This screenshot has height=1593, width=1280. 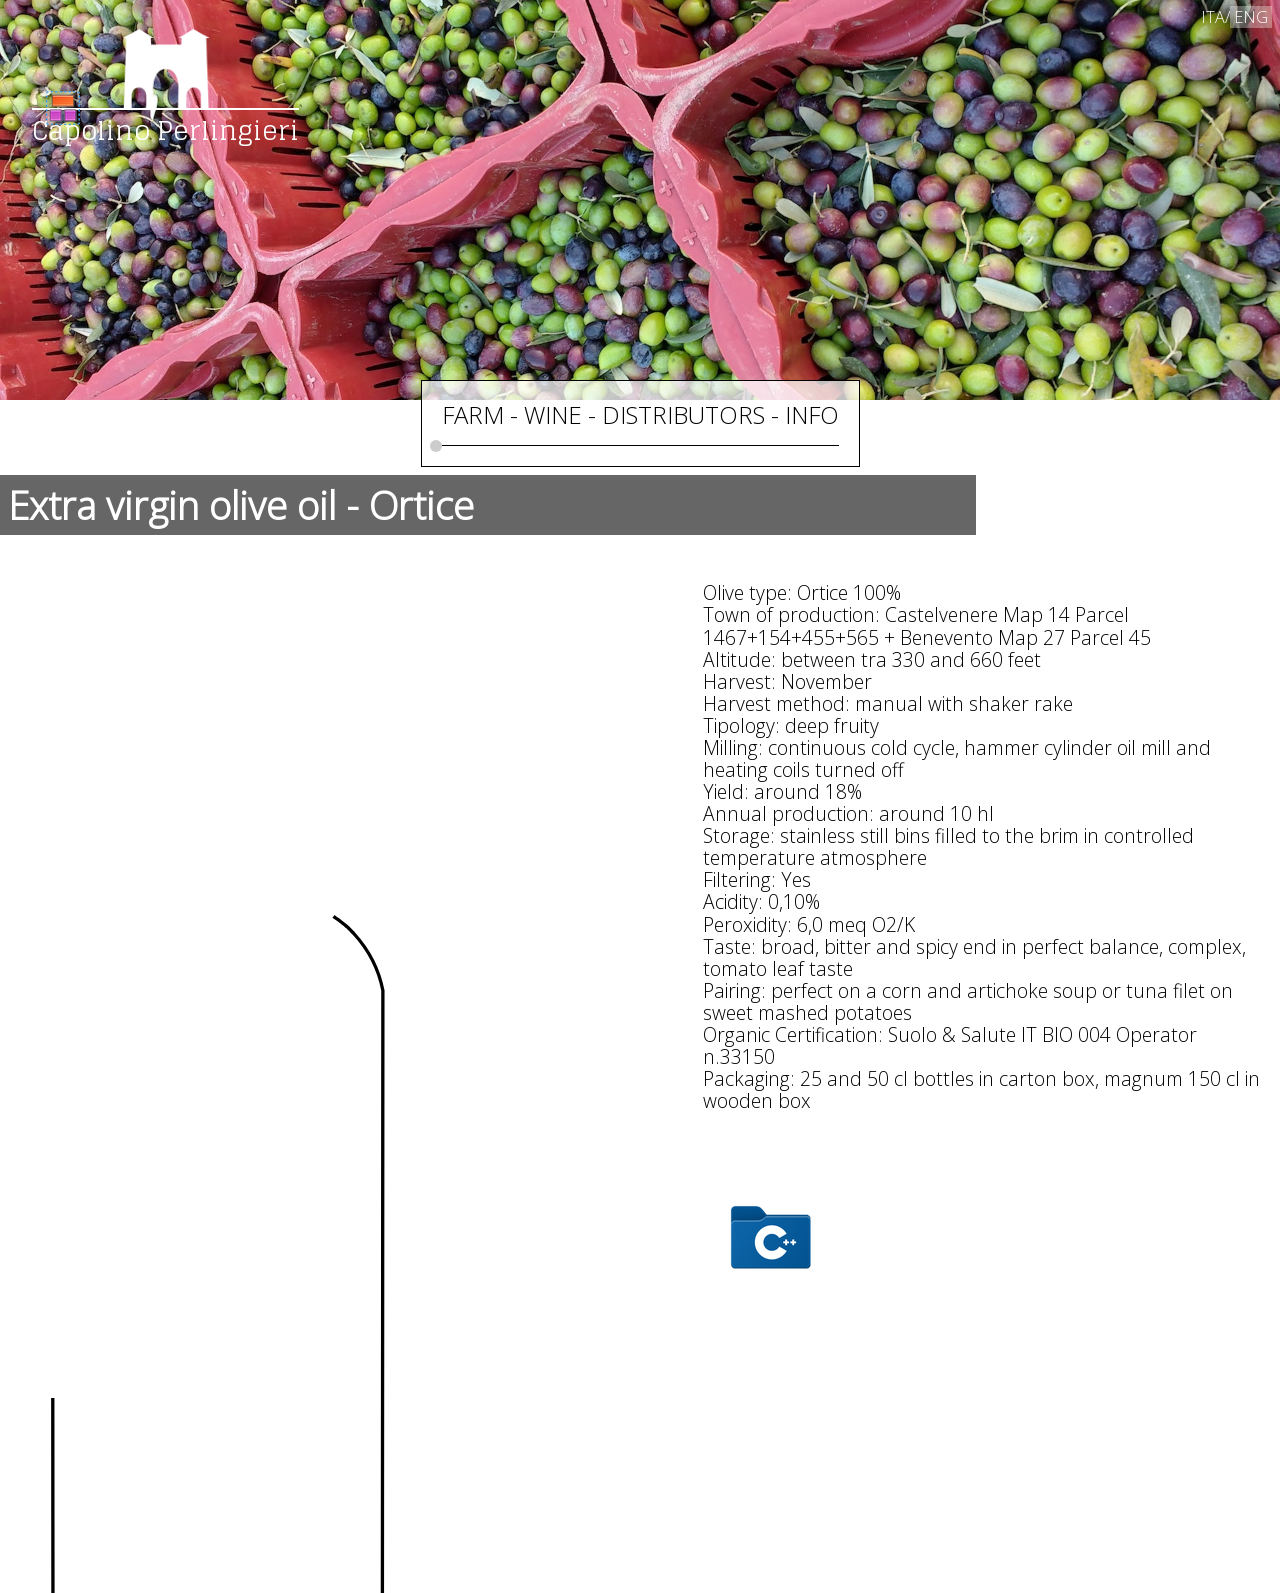 What do you see at coordinates (770, 1239) in the screenshot?
I see `open folder containing C++ project files` at bounding box center [770, 1239].